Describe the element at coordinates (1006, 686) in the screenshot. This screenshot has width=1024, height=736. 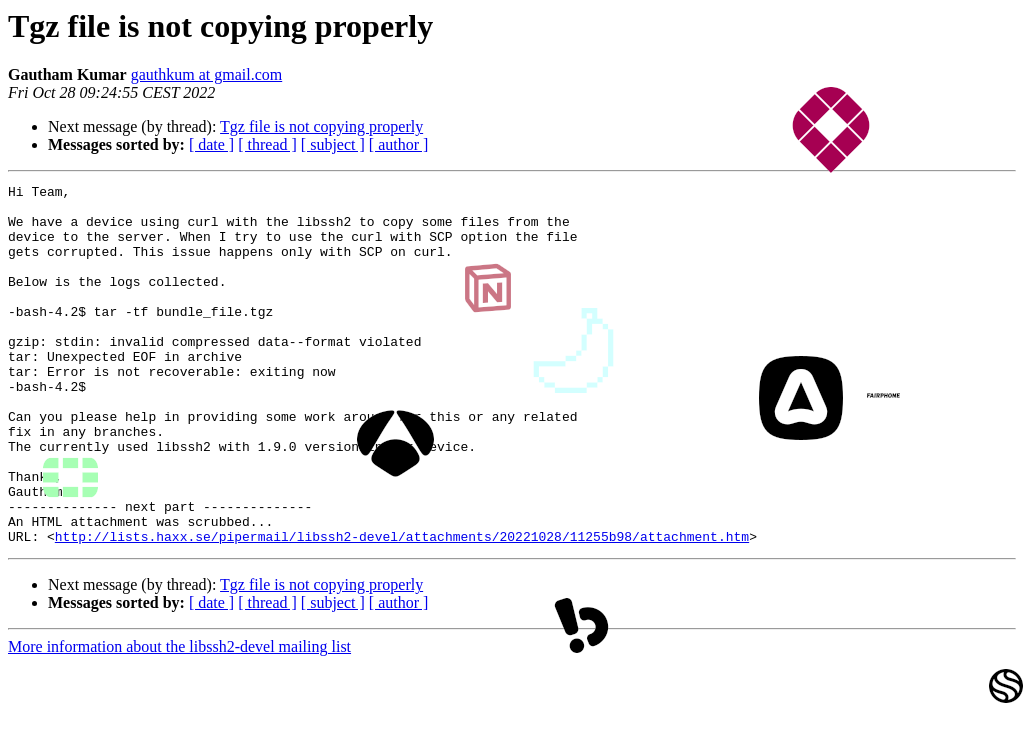
I see `open the spond app` at that location.